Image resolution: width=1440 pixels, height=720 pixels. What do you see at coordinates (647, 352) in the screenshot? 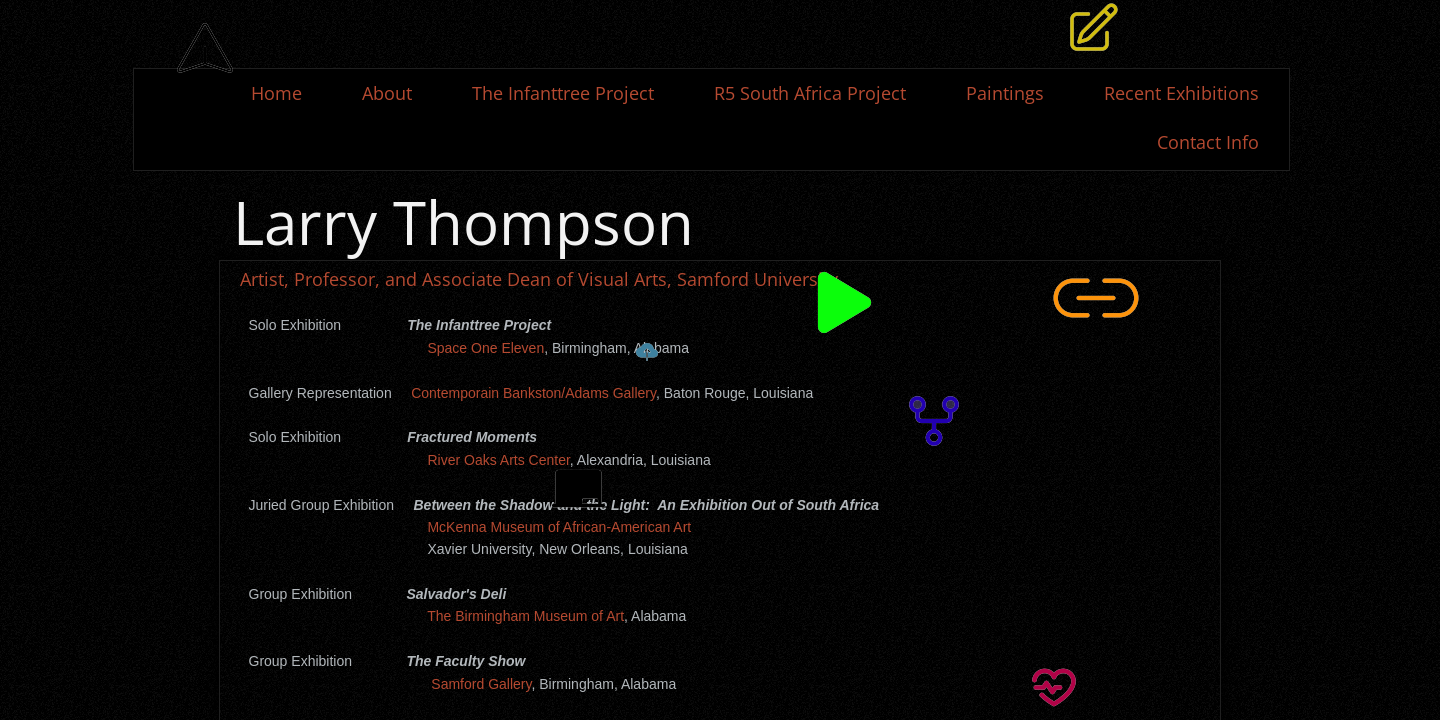
I see `upload a file to the cloud` at bounding box center [647, 352].